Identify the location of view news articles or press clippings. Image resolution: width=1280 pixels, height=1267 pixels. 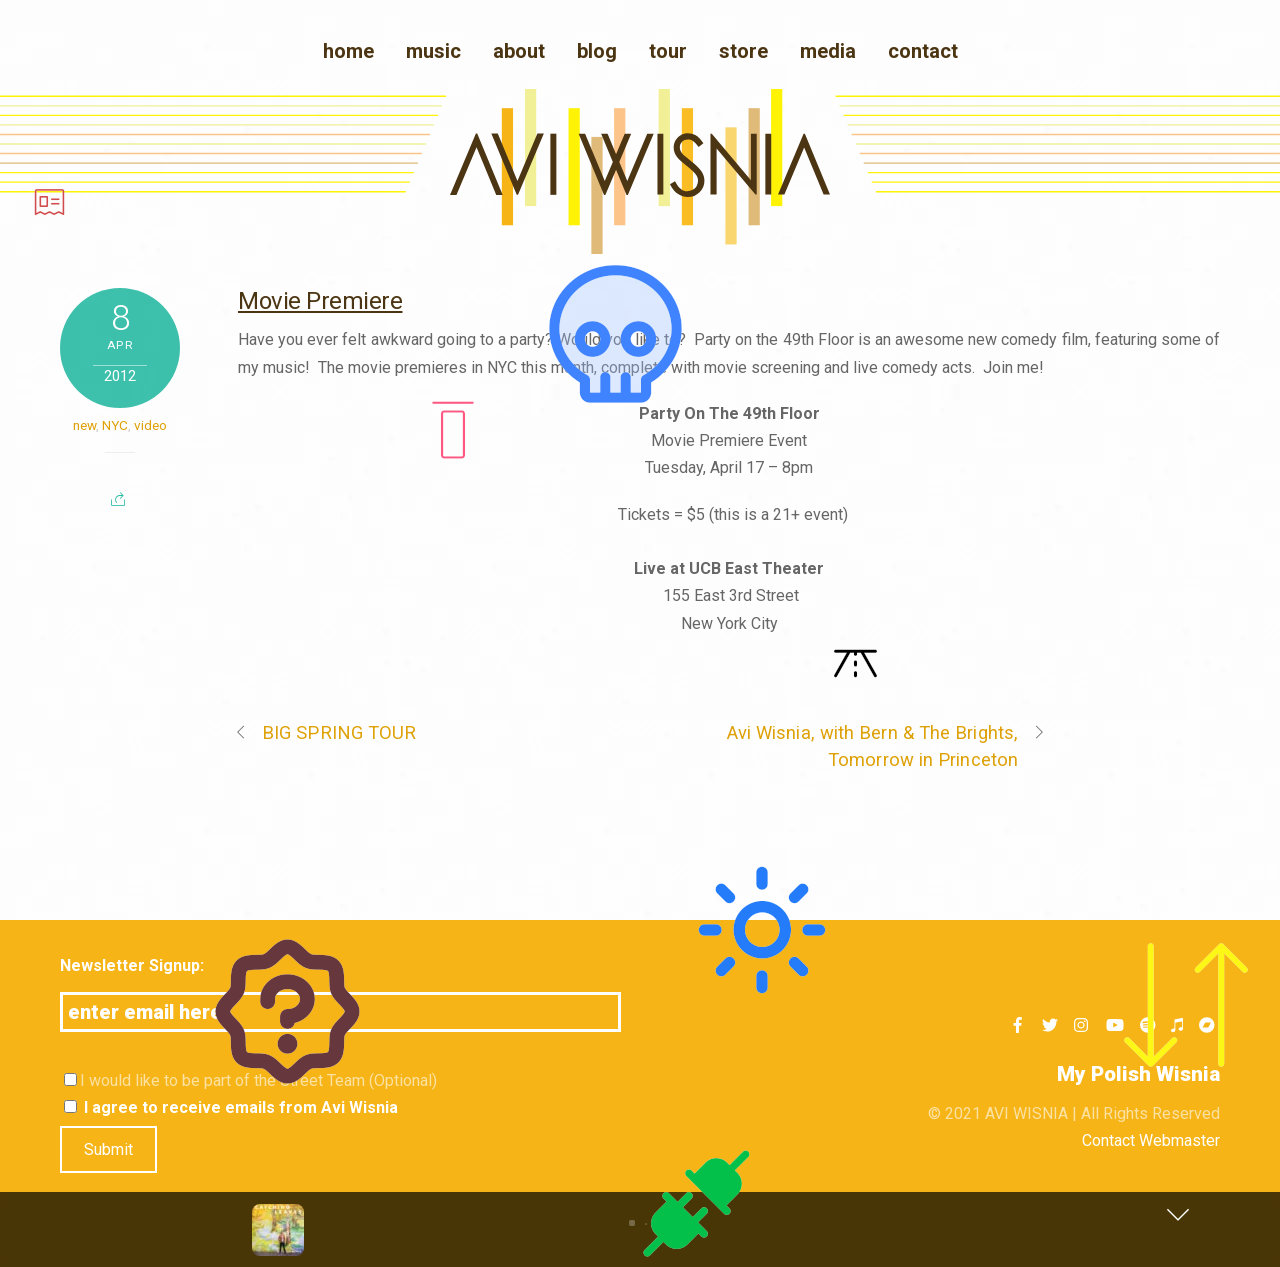
(49, 201).